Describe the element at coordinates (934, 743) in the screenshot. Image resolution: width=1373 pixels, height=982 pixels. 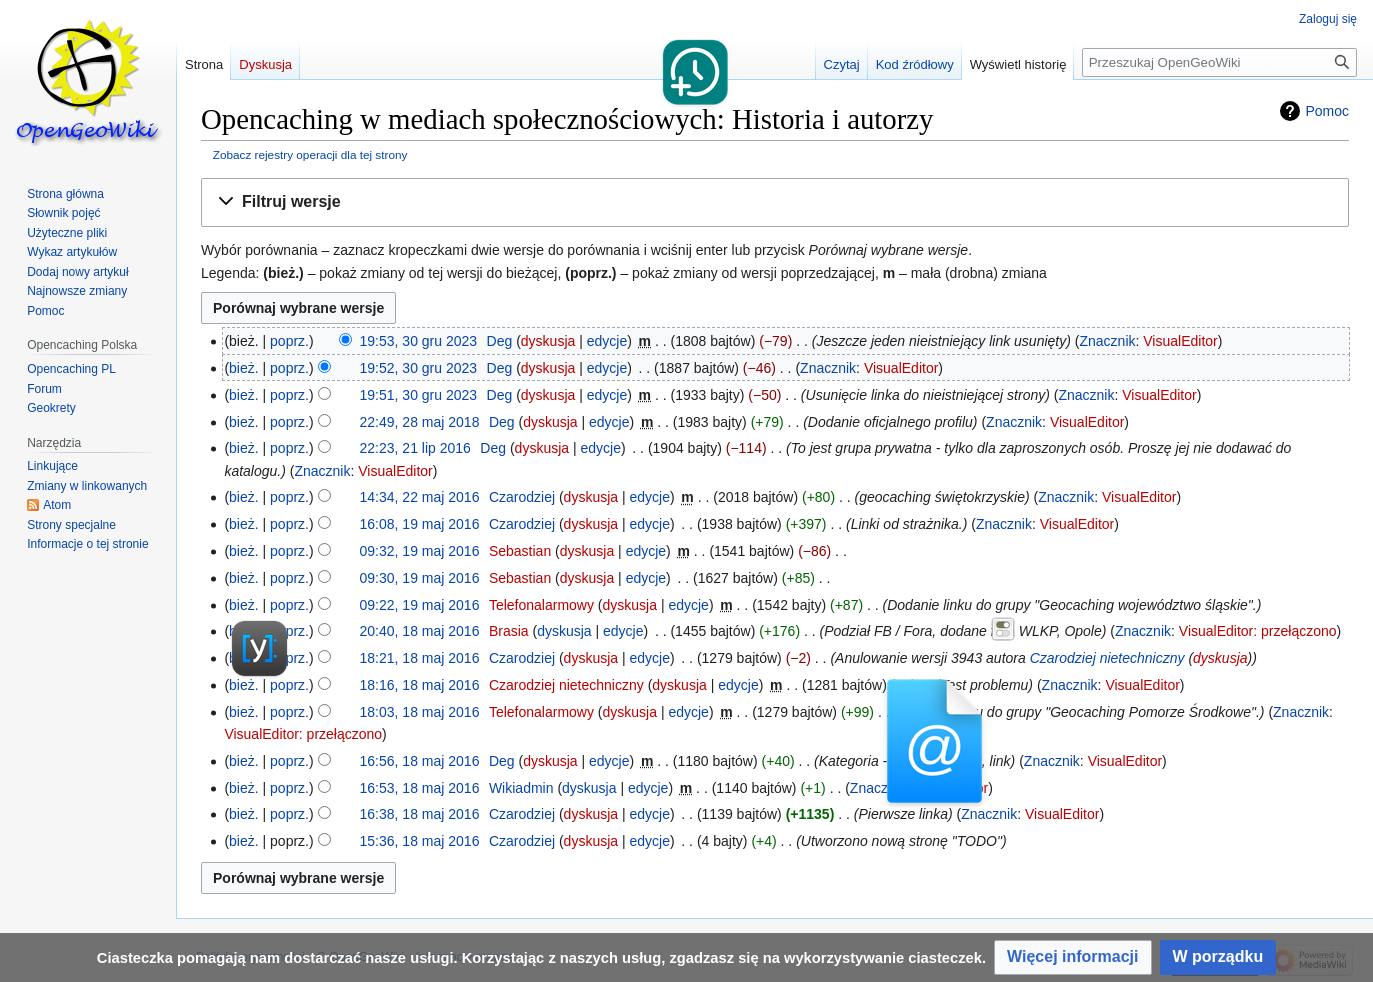
I see `address book or contacts file` at that location.